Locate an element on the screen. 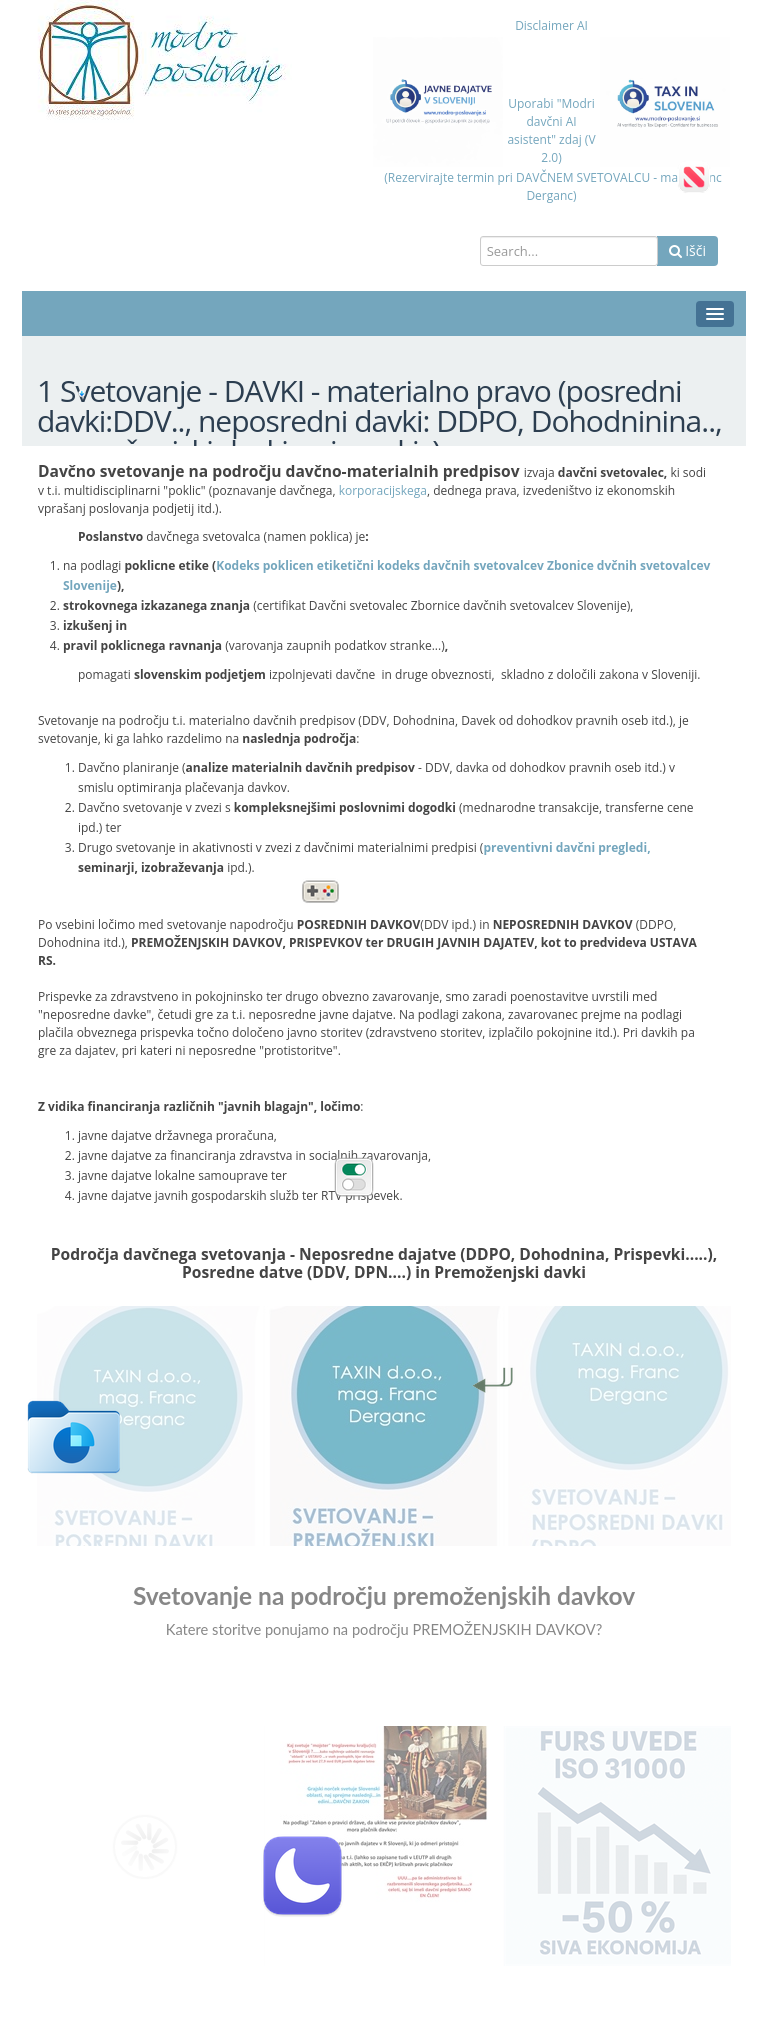 This screenshot has width=768, height=2026. open system settings or preferences is located at coordinates (354, 1177).